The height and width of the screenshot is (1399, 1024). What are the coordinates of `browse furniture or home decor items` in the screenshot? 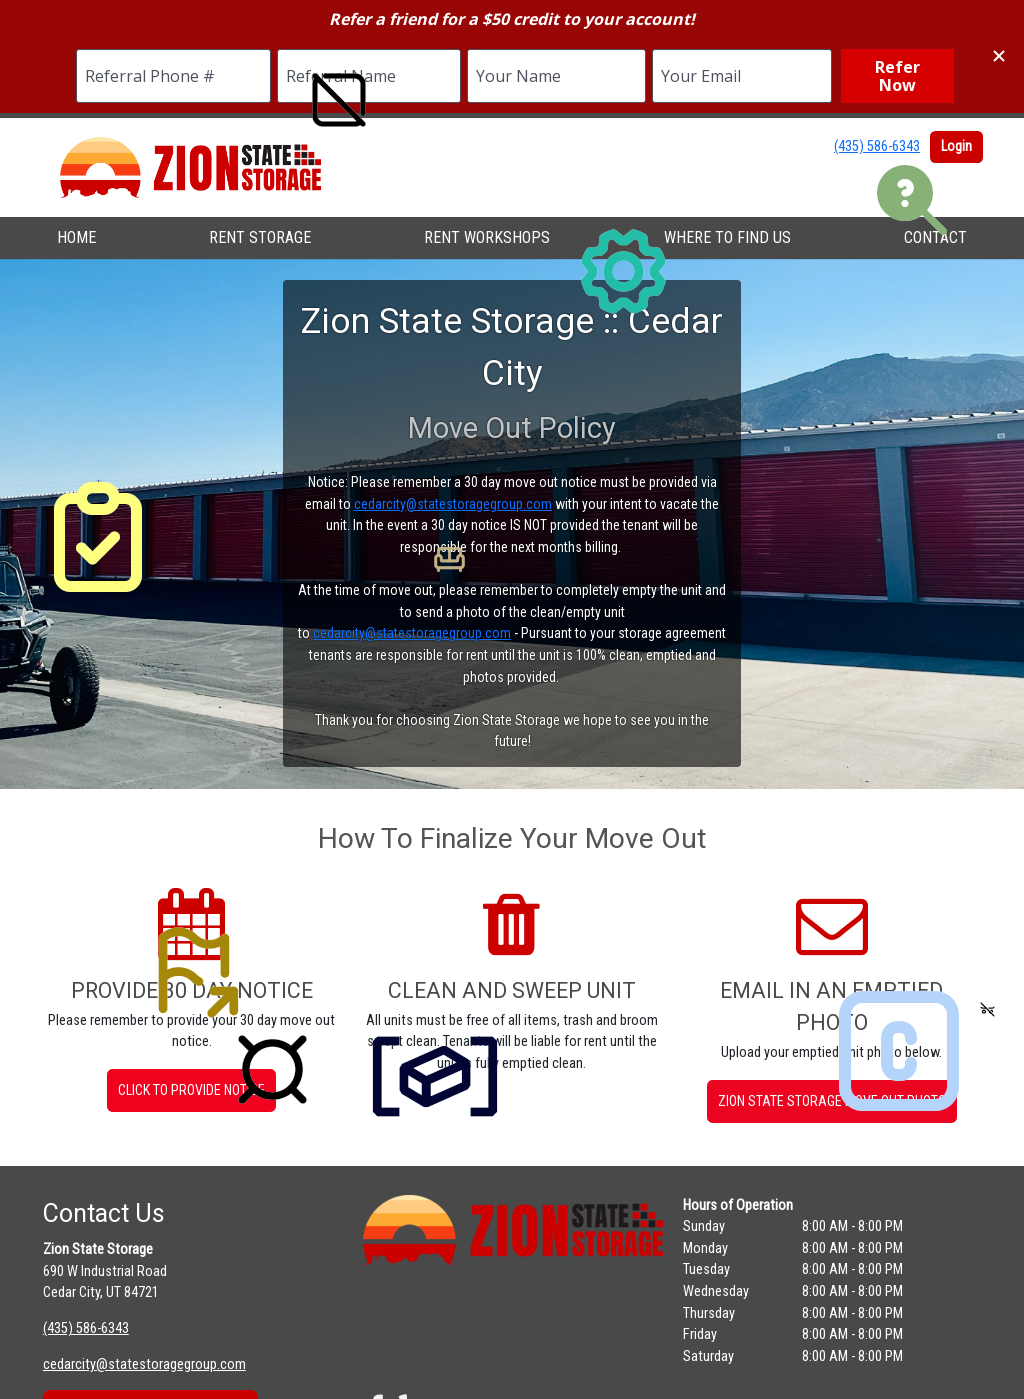 It's located at (449, 559).